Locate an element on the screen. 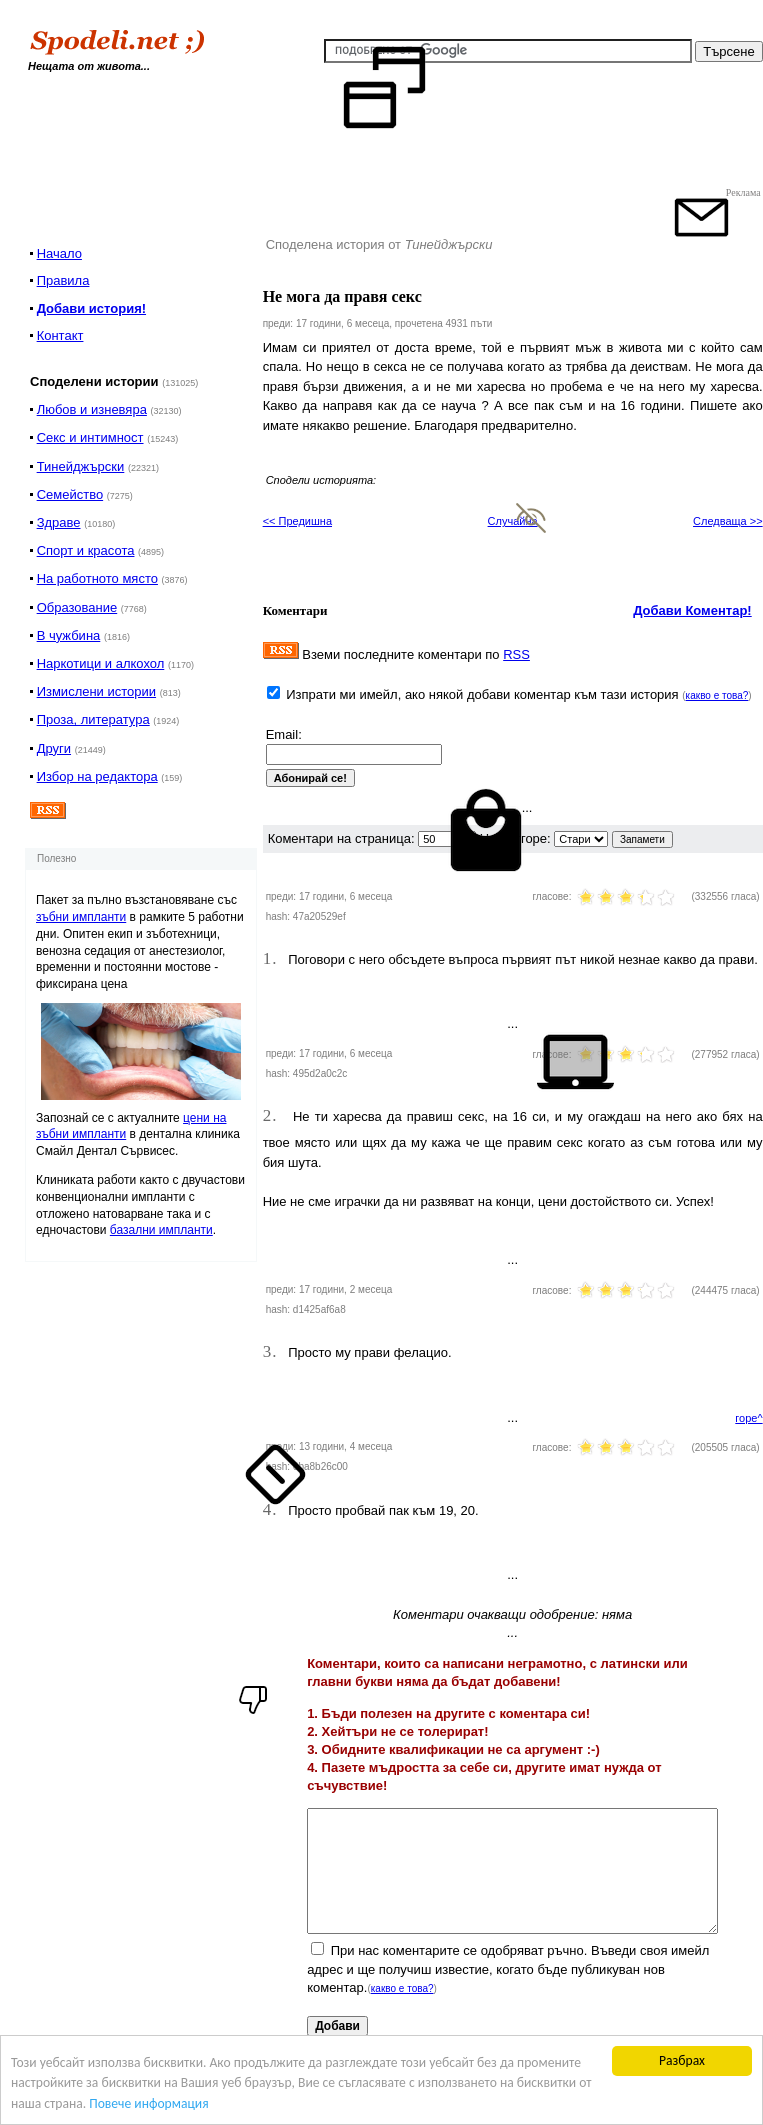 The image size is (763, 2125). switch between open windows is located at coordinates (384, 87).